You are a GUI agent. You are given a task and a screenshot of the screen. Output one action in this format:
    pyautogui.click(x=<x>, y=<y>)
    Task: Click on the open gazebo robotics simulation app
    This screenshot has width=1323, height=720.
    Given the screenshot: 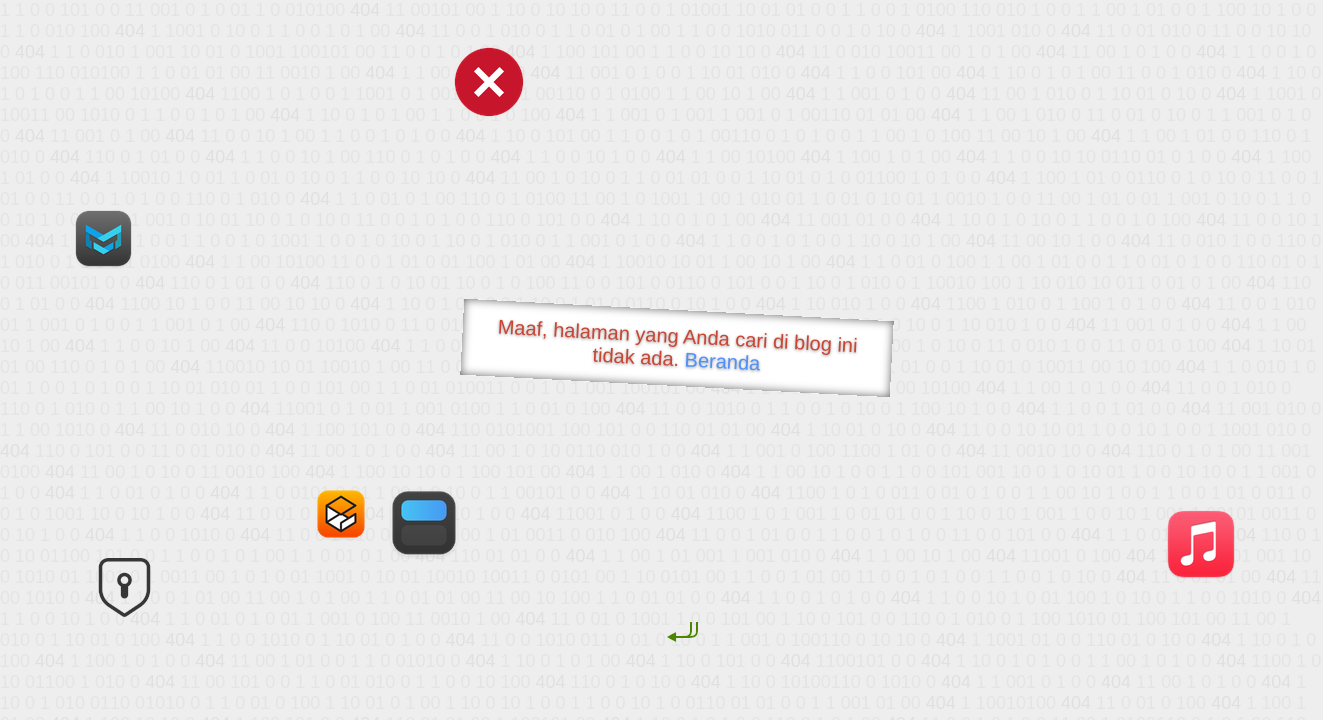 What is the action you would take?
    pyautogui.click(x=341, y=514)
    